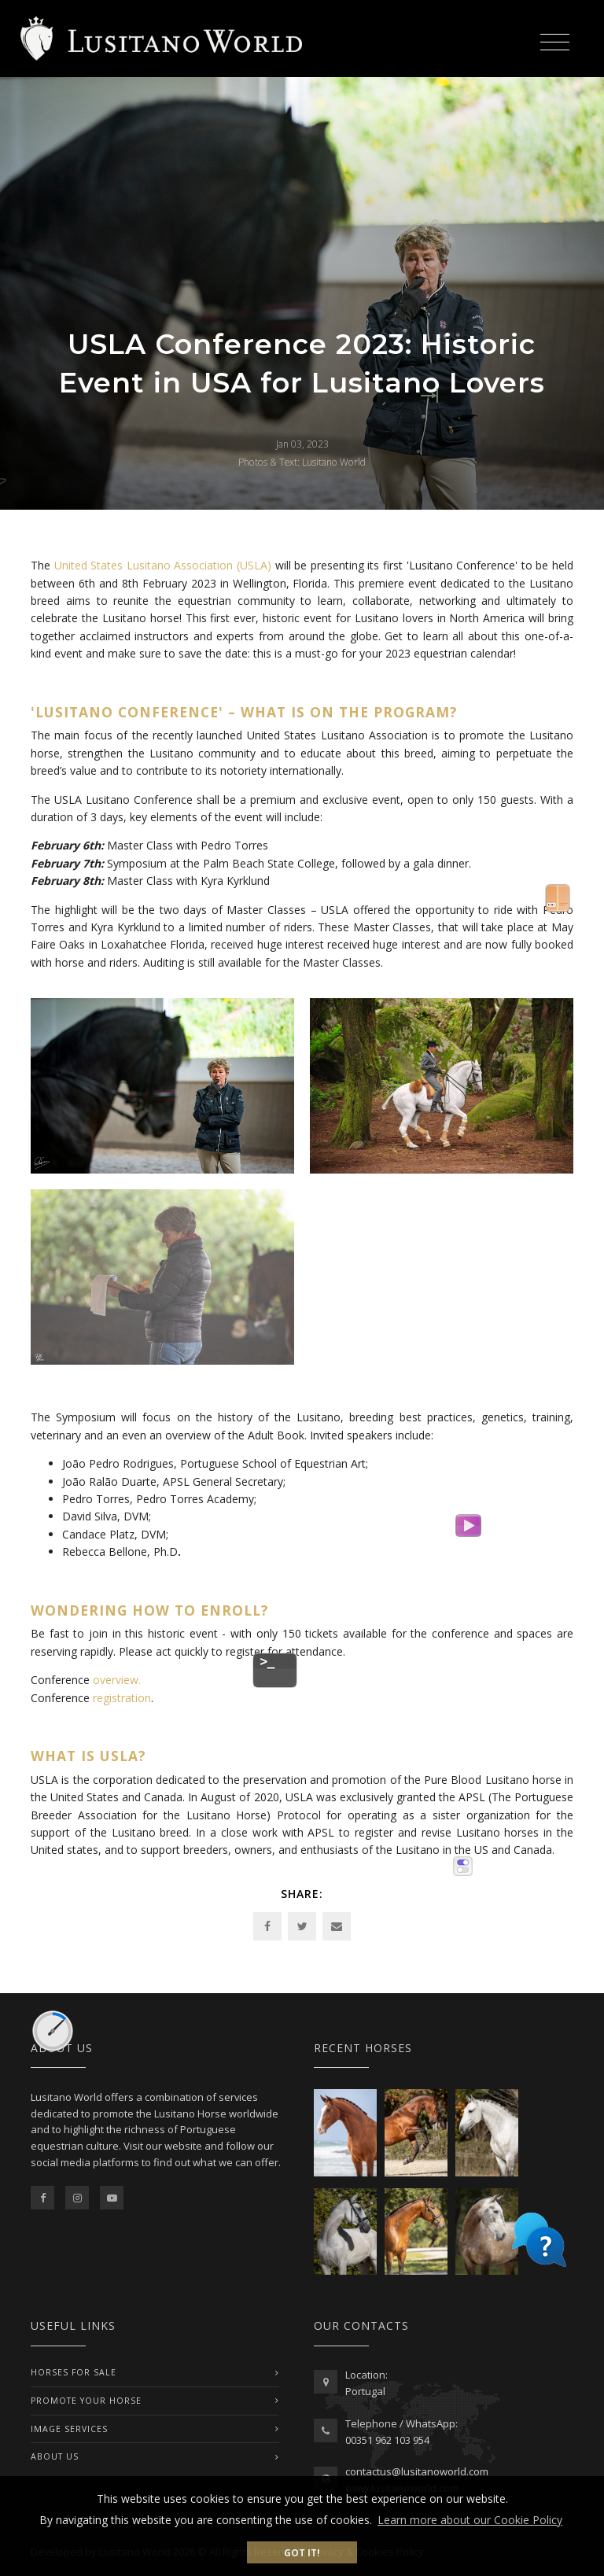  Describe the element at coordinates (558, 898) in the screenshot. I see `a package or archive file type` at that location.